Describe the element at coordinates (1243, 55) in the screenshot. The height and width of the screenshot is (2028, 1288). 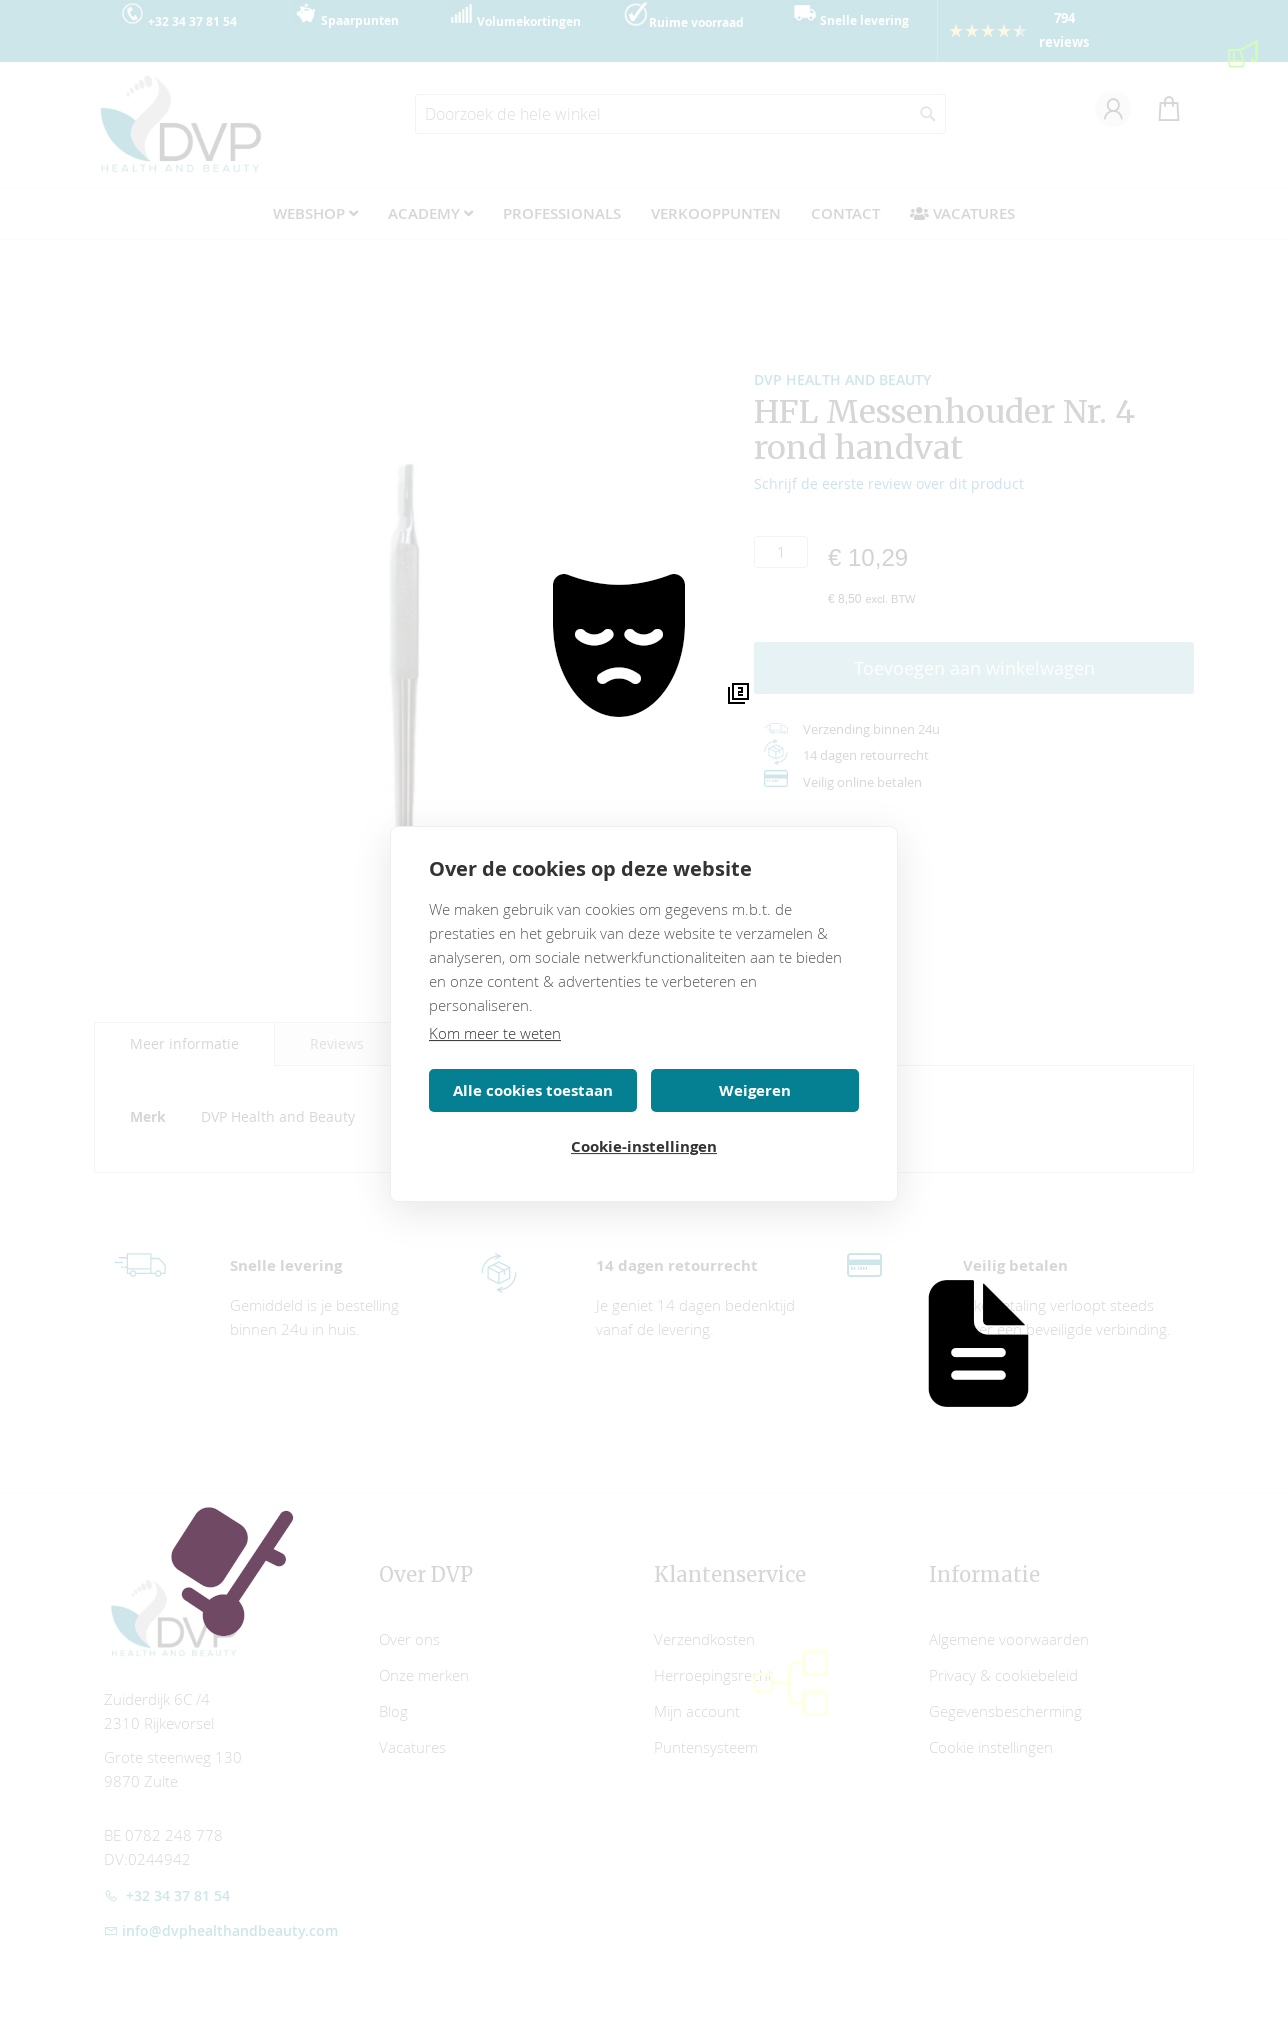
I see `construction or building-related feature` at that location.